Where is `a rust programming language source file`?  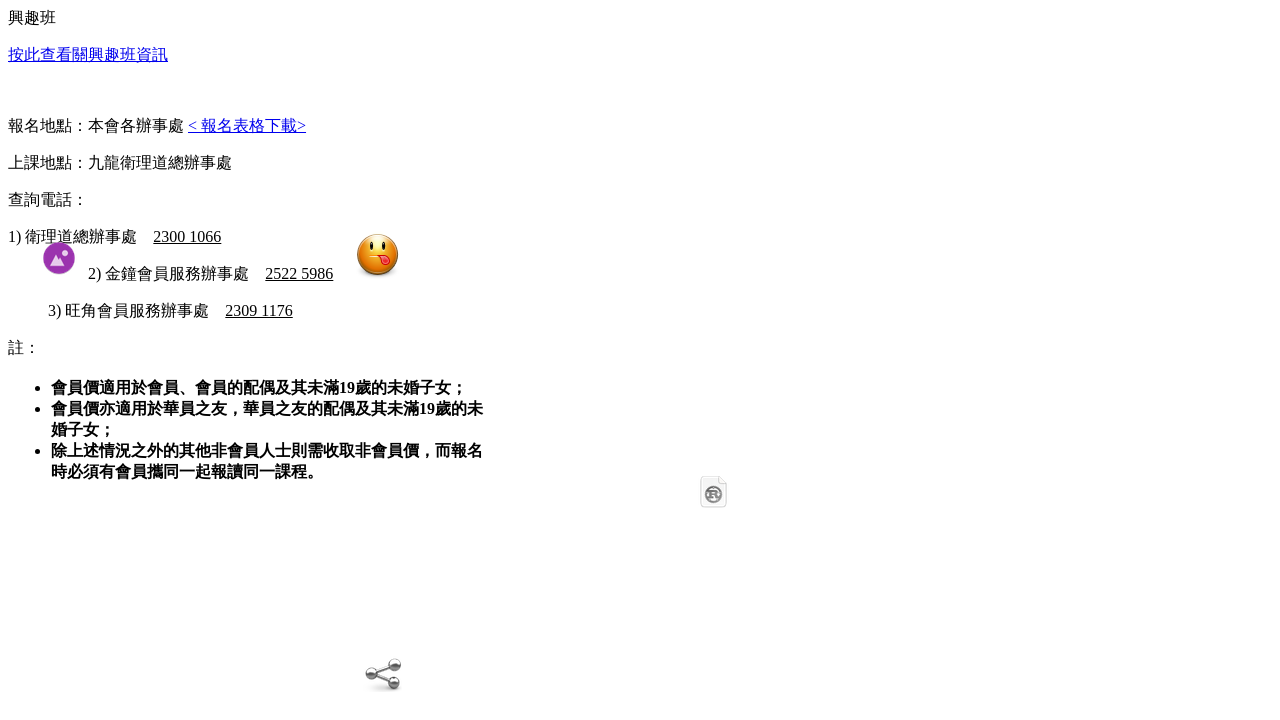 a rust programming language source file is located at coordinates (713, 491).